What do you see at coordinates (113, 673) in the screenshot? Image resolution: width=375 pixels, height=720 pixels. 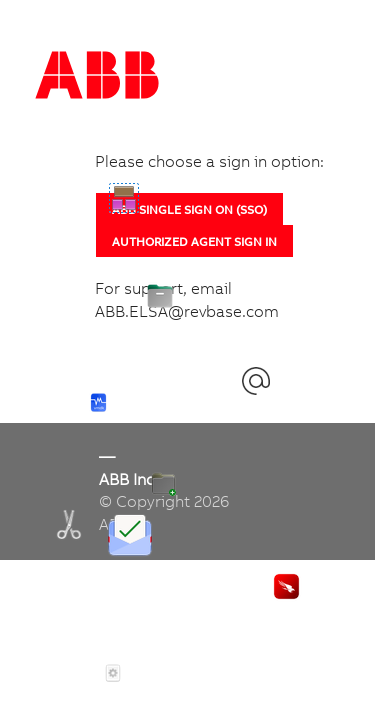 I see `a desktop application shortcut file` at bounding box center [113, 673].